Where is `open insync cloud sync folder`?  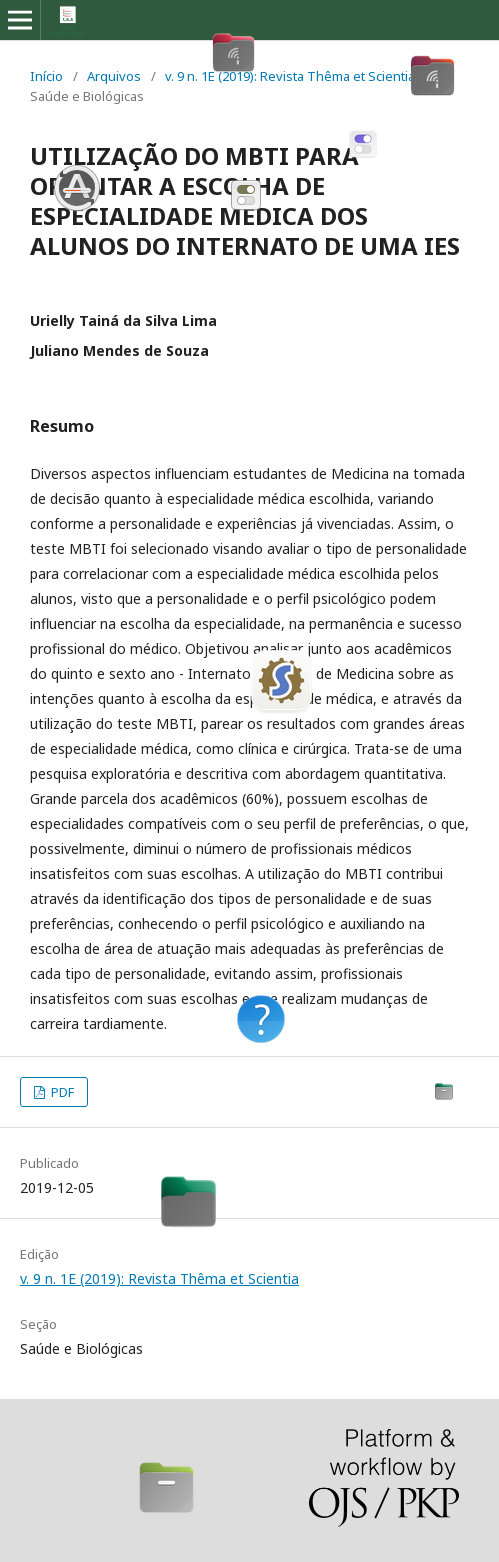 open insync cloud sync folder is located at coordinates (432, 75).